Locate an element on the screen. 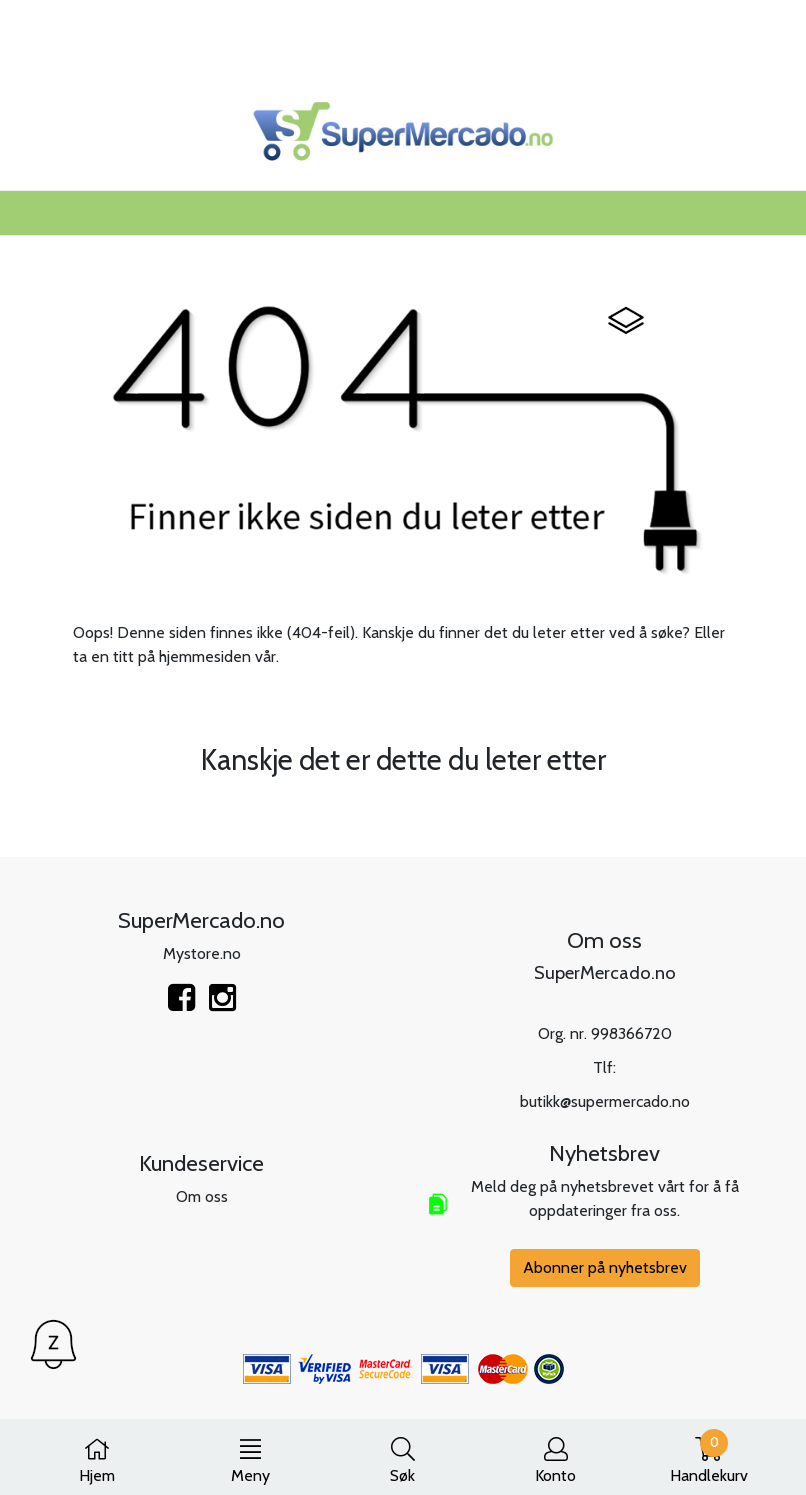 This screenshot has height=1495, width=806. access your files or documents is located at coordinates (438, 1204).